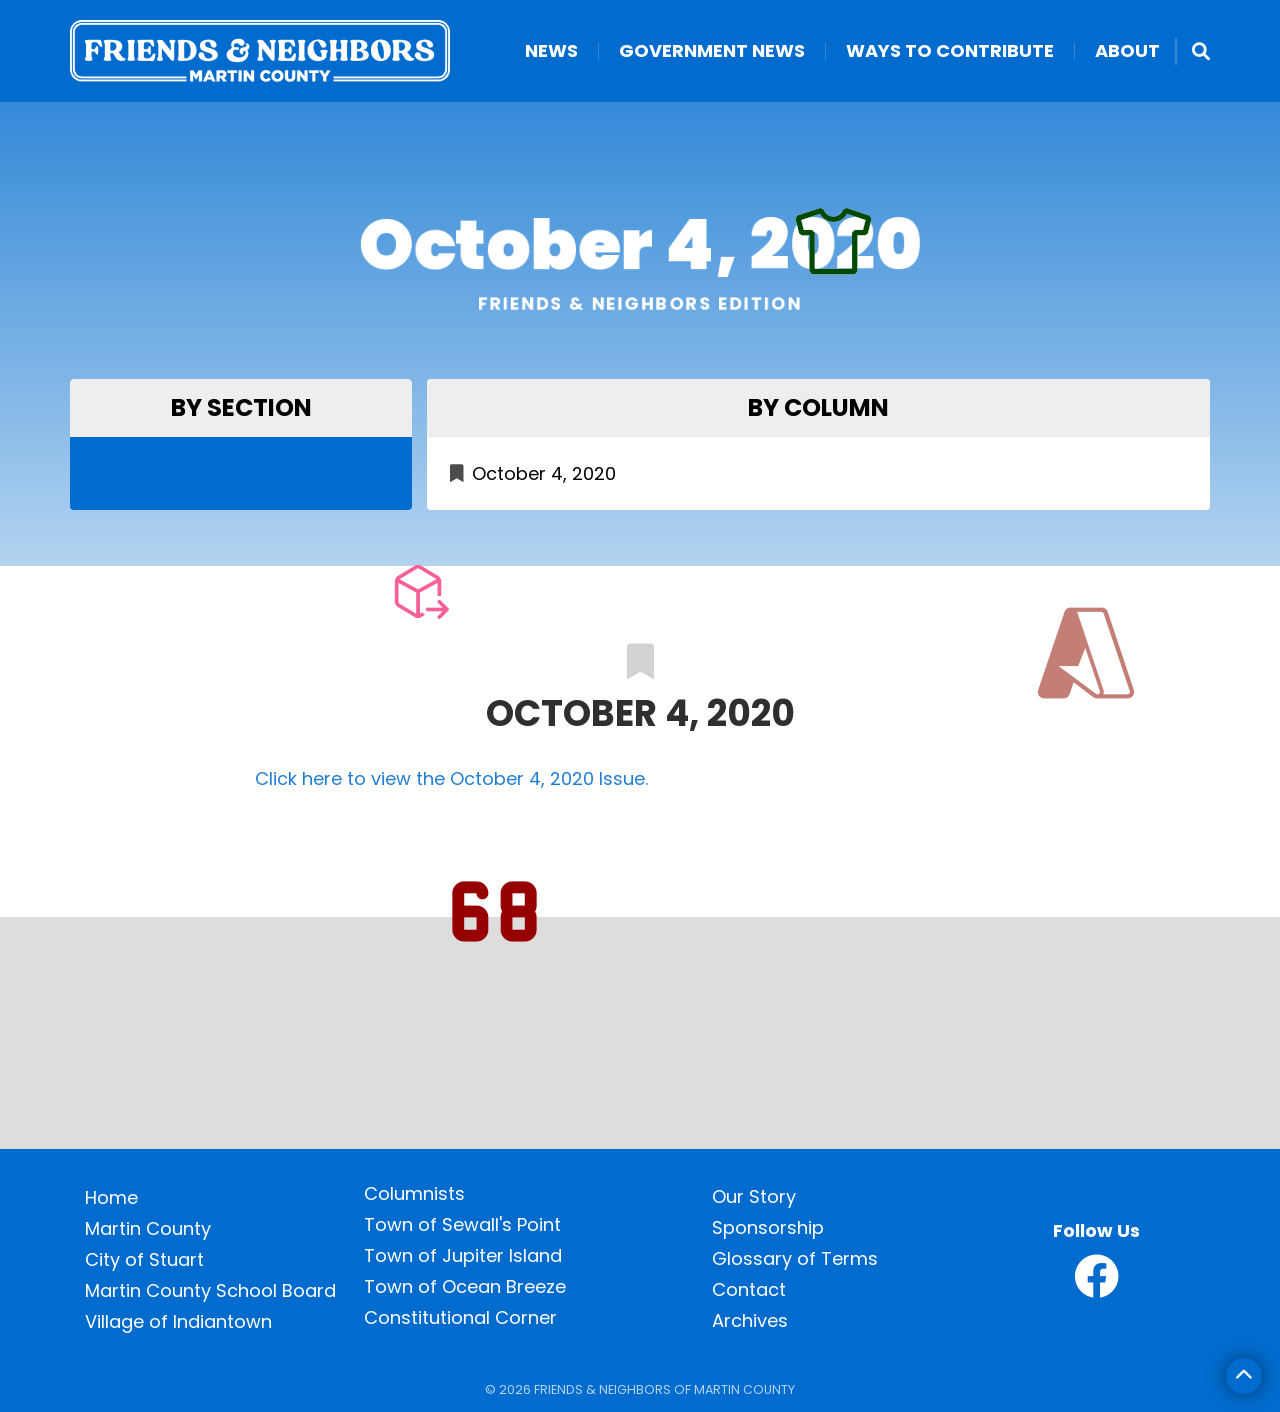  What do you see at coordinates (1086, 653) in the screenshot?
I see `connect to Microsoft Azure cloud services` at bounding box center [1086, 653].